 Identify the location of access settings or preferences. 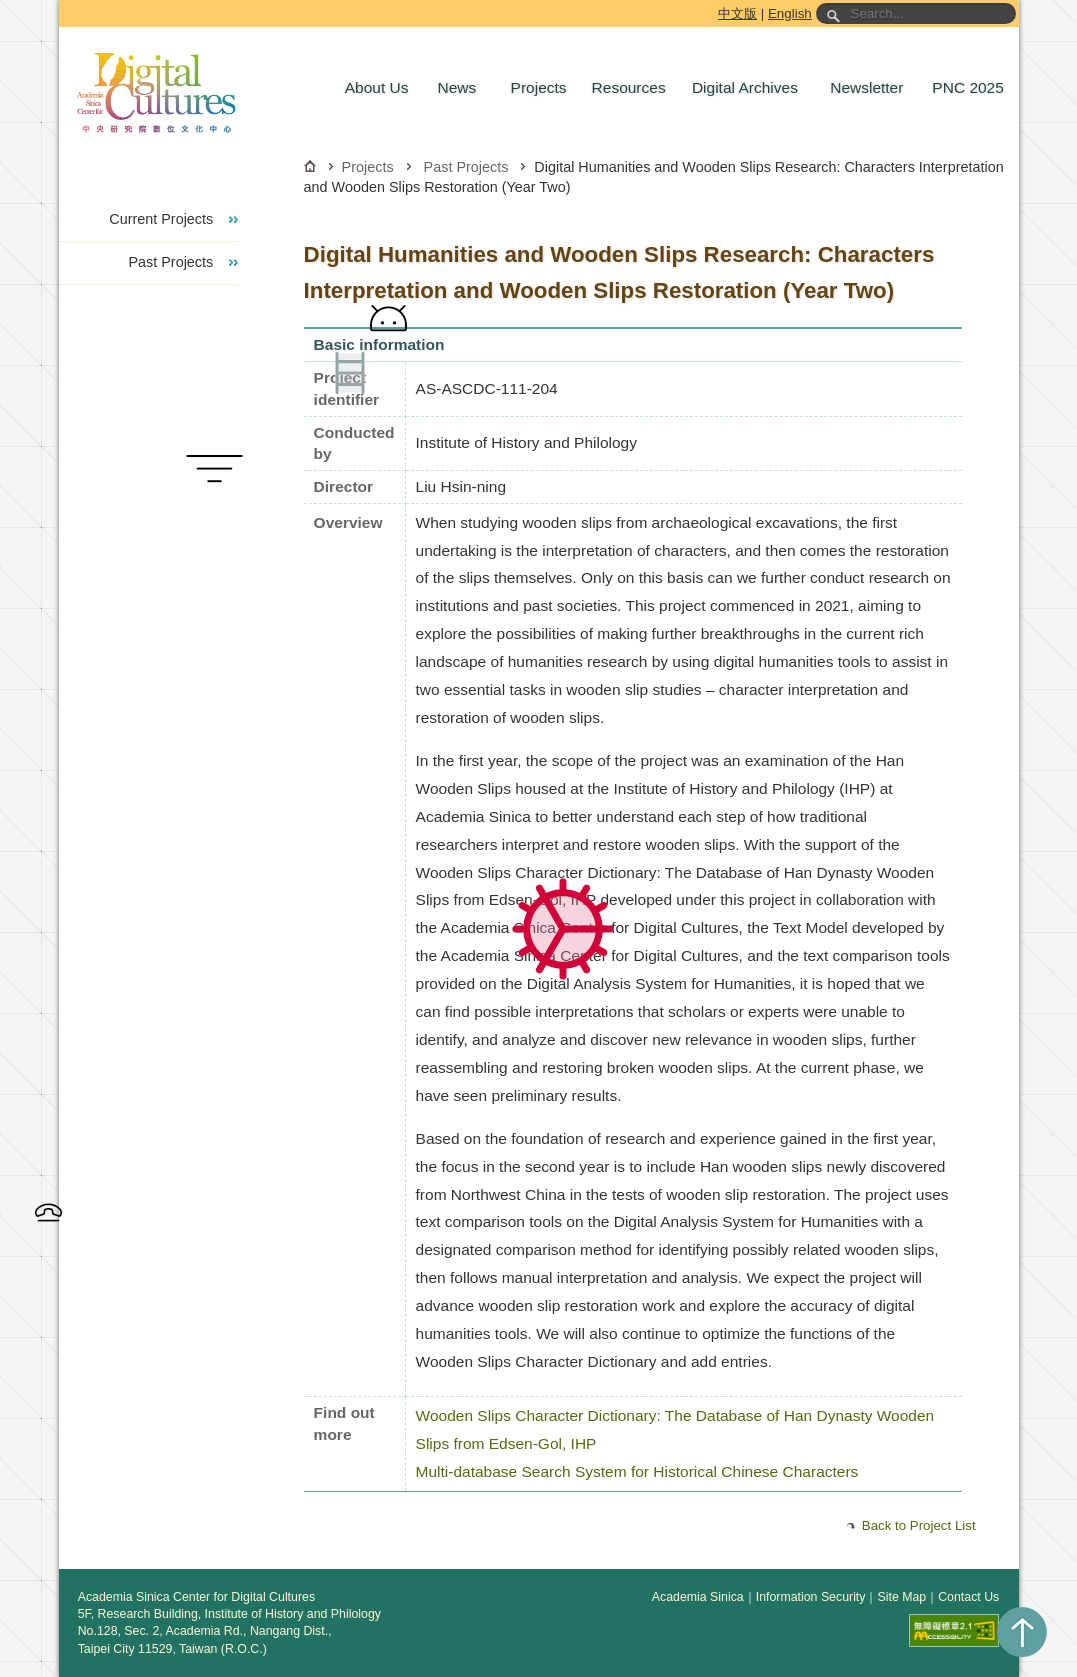
(563, 929).